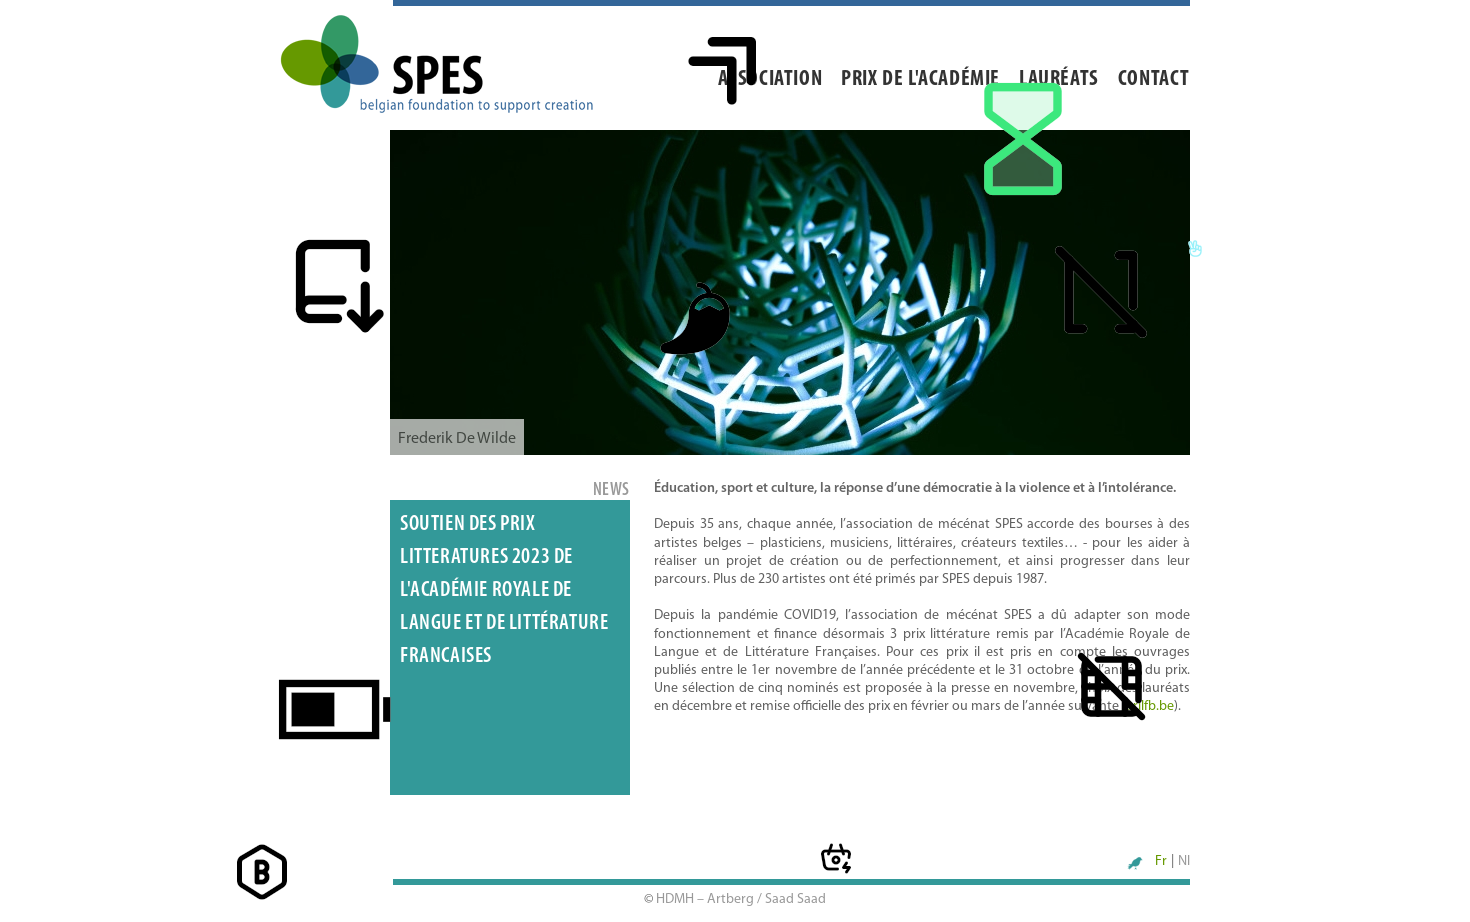  Describe the element at coordinates (836, 857) in the screenshot. I see `quick purchase or express checkout` at that location.